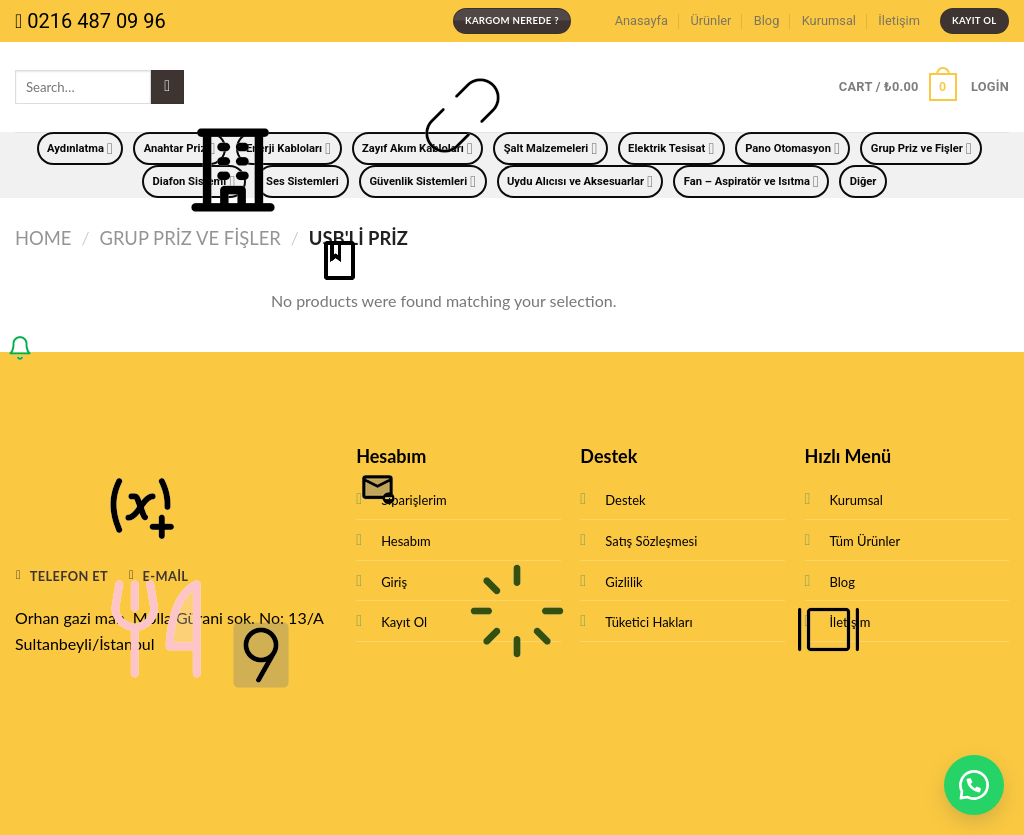 The width and height of the screenshot is (1024, 835). Describe the element at coordinates (462, 115) in the screenshot. I see `unlink or break a connection` at that location.